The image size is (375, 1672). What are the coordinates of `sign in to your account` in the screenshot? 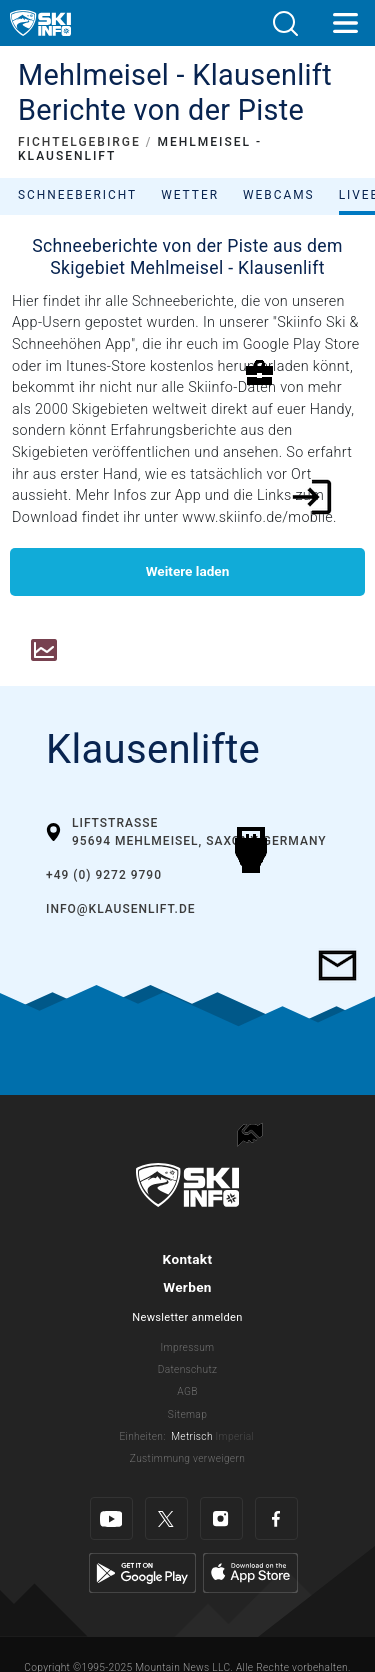 It's located at (312, 497).